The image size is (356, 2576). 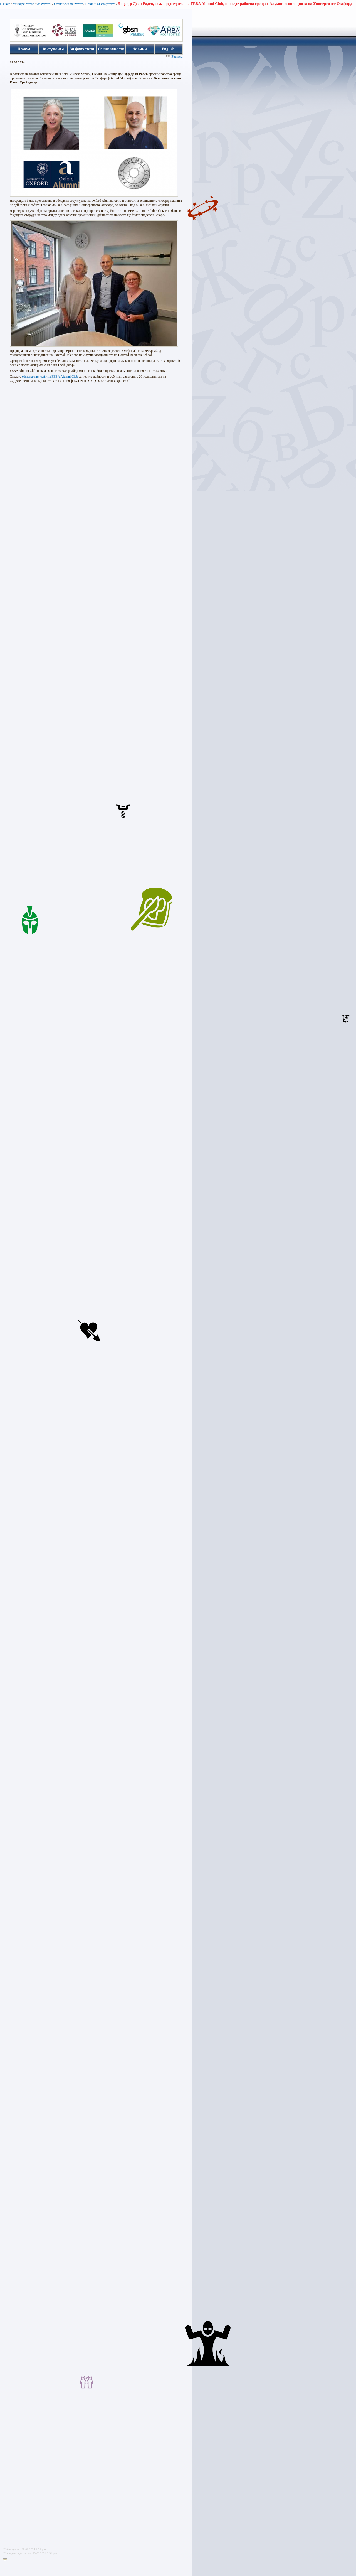 What do you see at coordinates (202, 208) in the screenshot?
I see `indicates a dizzy or stunned status effect` at bounding box center [202, 208].